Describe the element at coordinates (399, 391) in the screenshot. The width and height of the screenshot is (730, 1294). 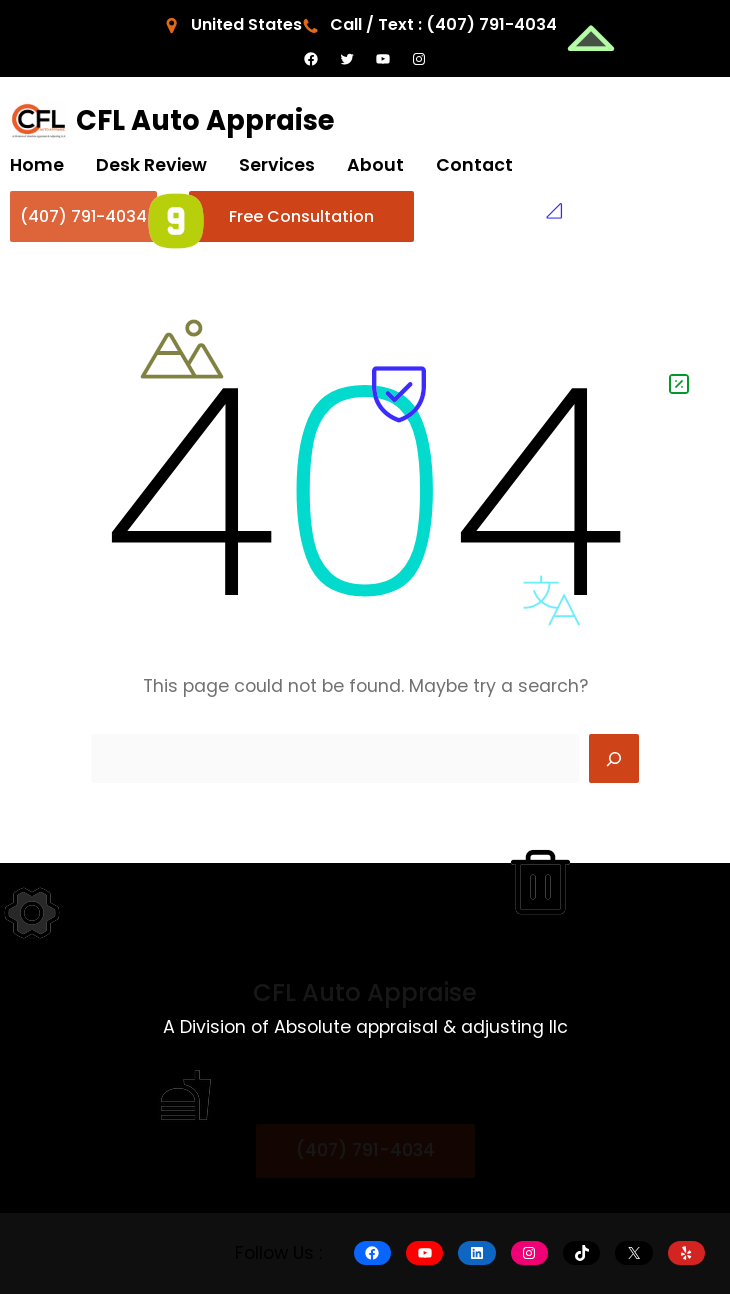
I see `indicates verified or secure status` at that location.